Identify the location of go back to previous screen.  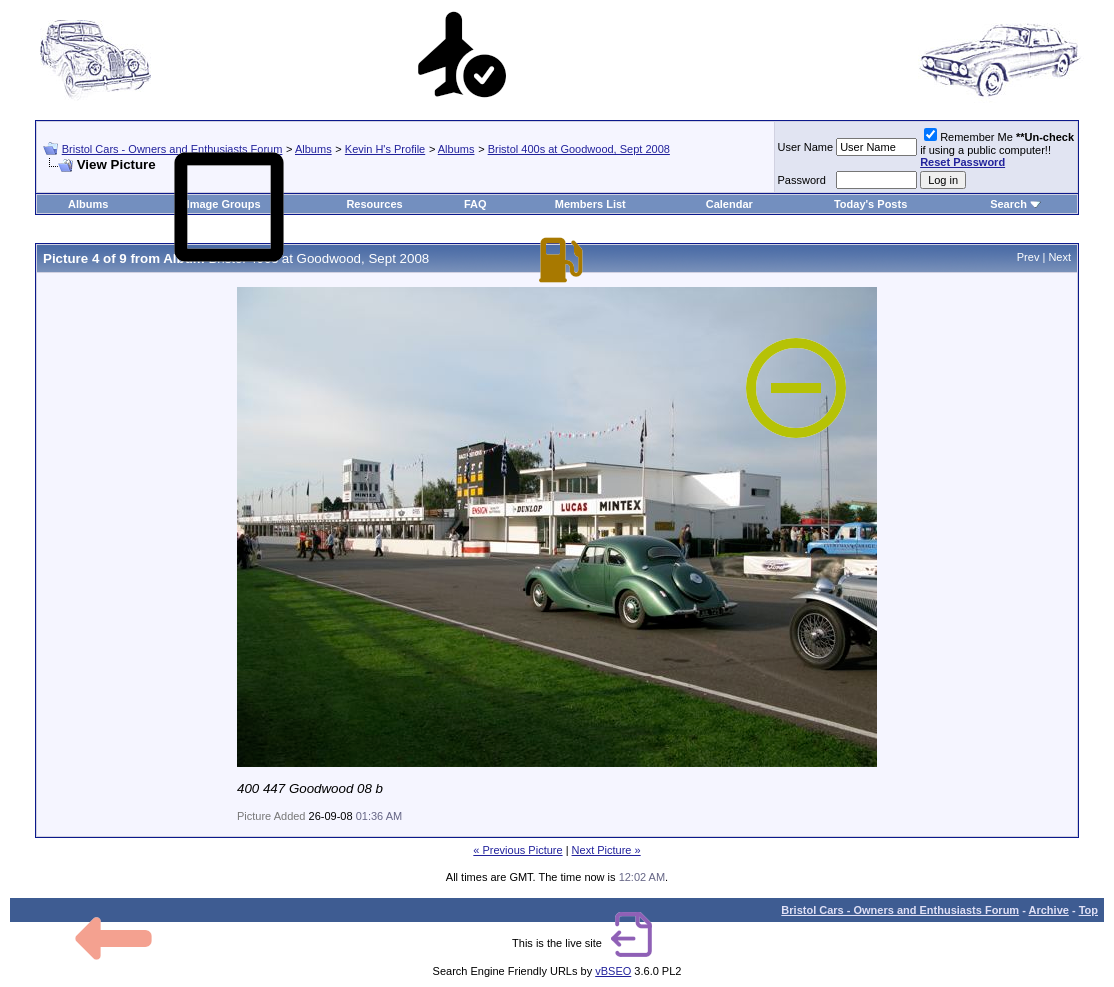
(113, 938).